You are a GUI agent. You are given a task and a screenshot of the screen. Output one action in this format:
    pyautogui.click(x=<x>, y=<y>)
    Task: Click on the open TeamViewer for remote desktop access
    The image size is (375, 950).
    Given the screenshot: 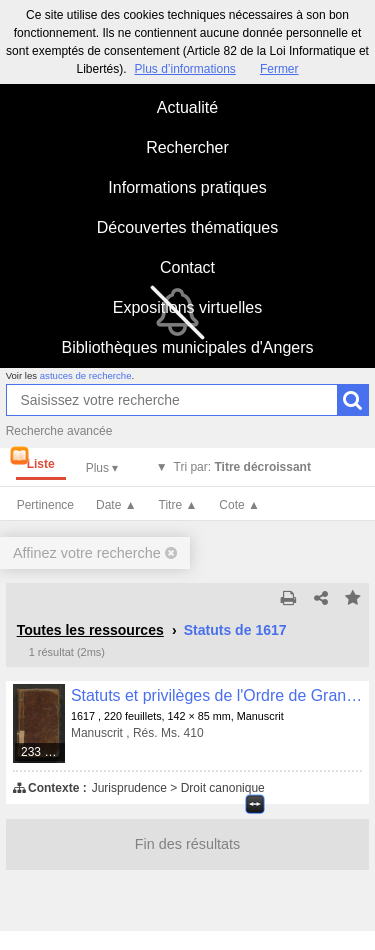 What is the action you would take?
    pyautogui.click(x=255, y=804)
    